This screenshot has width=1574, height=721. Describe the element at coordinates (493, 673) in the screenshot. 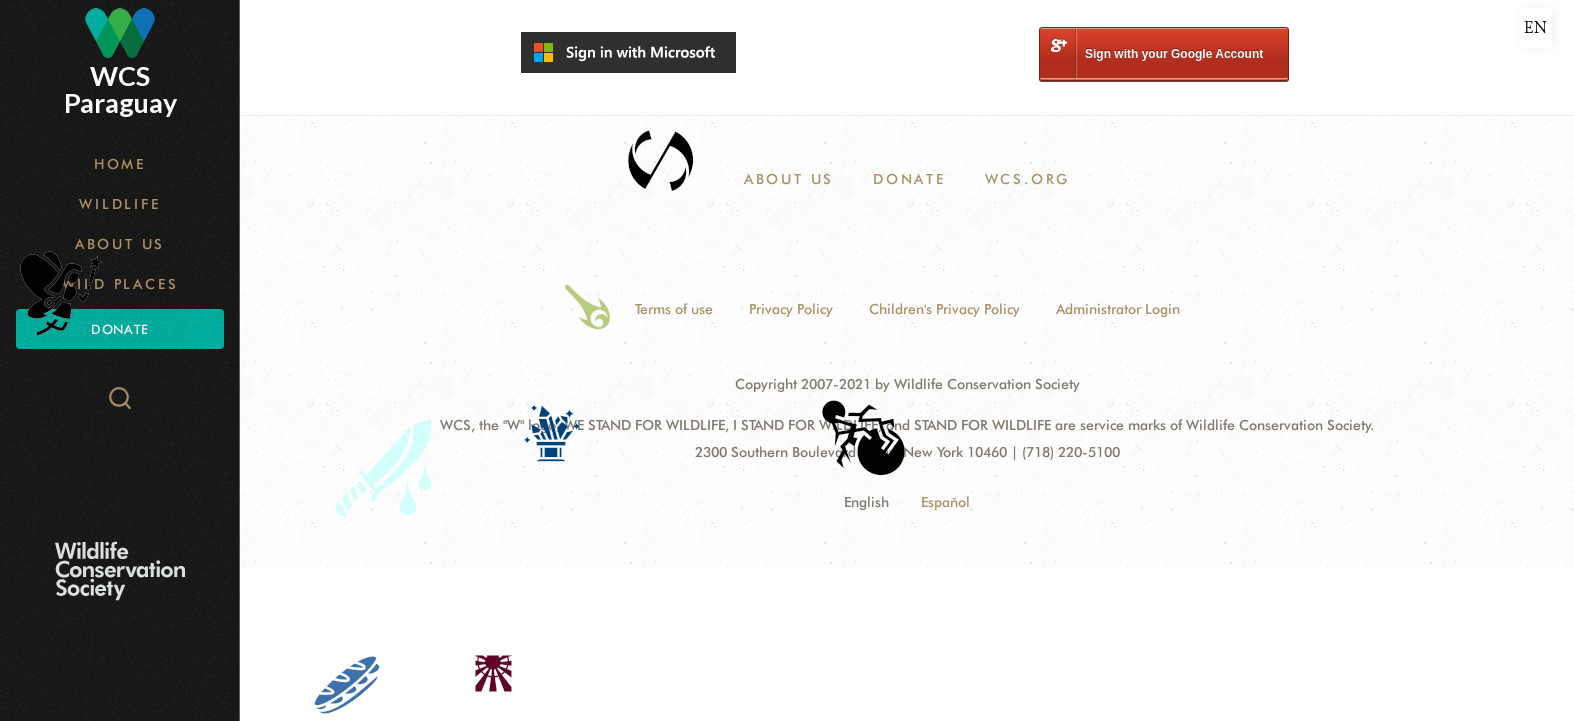

I see `indicates sunny or clear weather conditions` at that location.